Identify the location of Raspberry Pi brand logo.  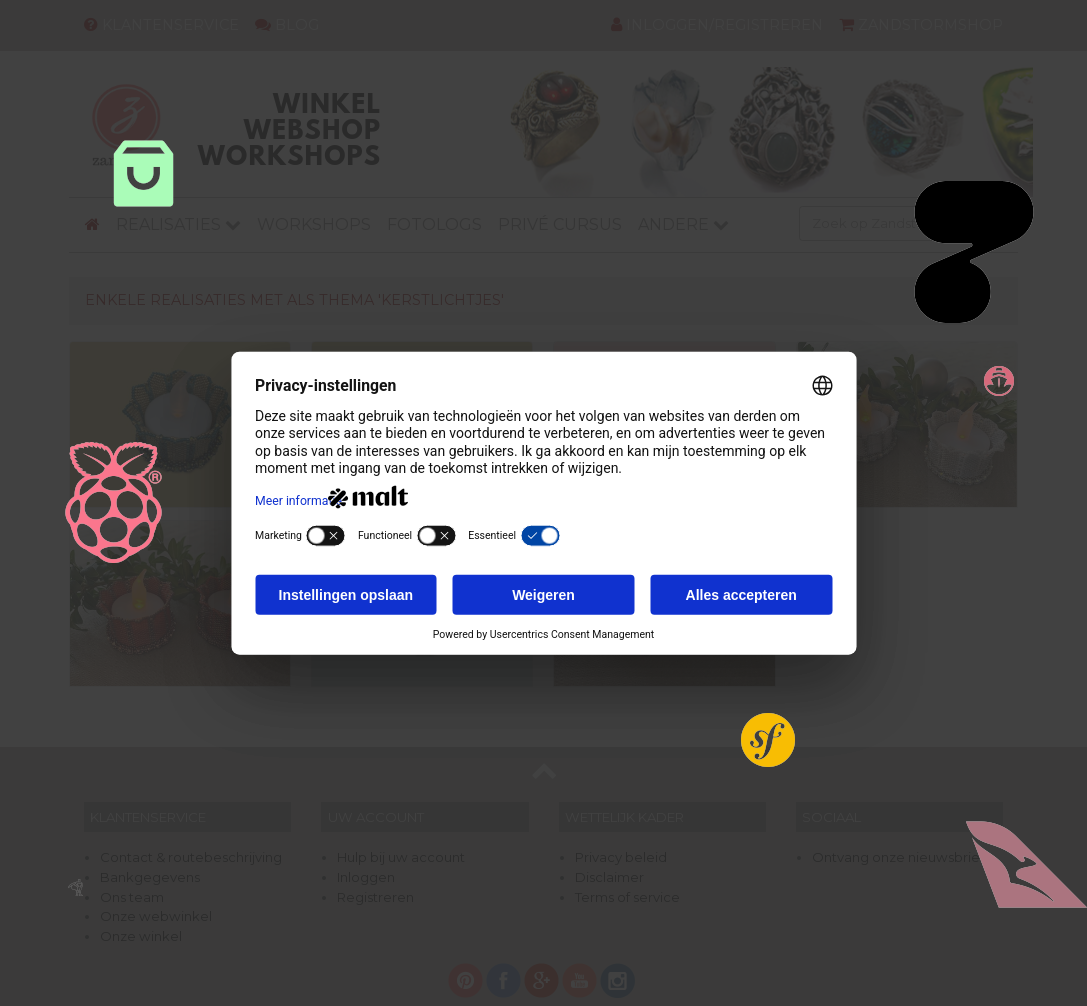
(113, 502).